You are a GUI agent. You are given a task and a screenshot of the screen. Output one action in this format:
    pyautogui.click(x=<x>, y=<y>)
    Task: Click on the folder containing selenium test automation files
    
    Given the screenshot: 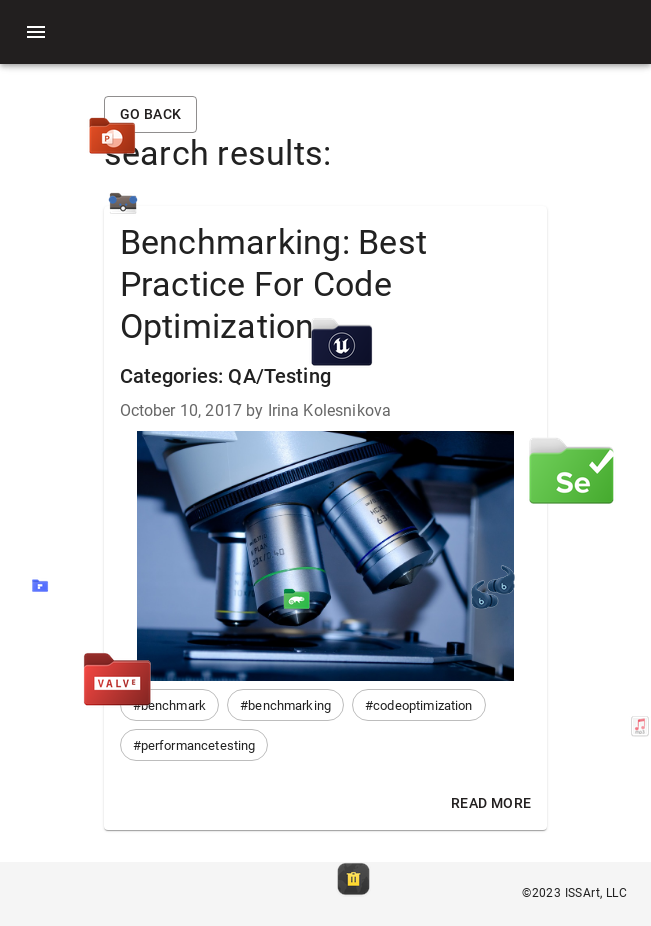 What is the action you would take?
    pyautogui.click(x=571, y=473)
    